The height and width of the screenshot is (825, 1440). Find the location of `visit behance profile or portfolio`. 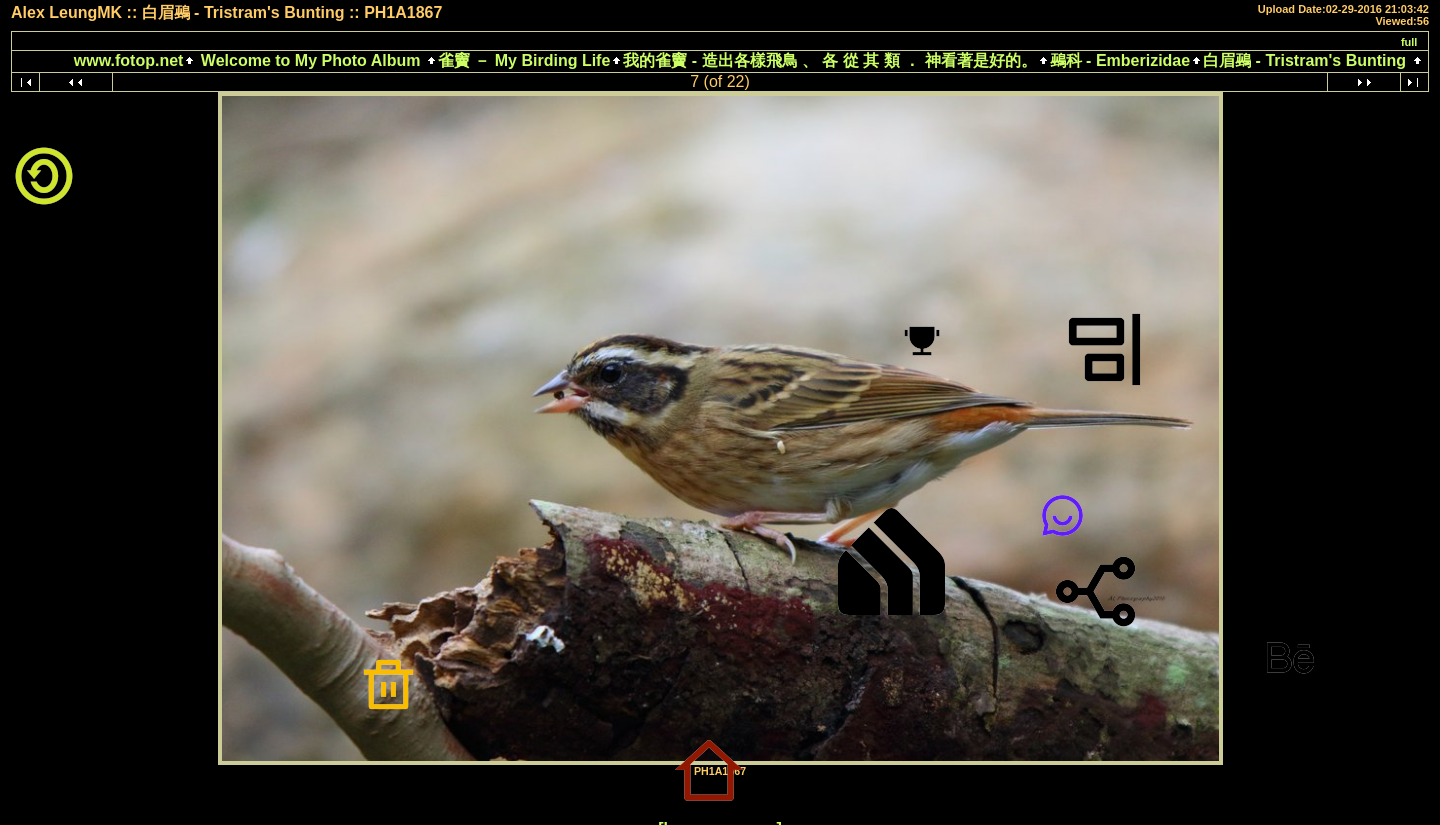

visit behance profile or portfolio is located at coordinates (1290, 657).